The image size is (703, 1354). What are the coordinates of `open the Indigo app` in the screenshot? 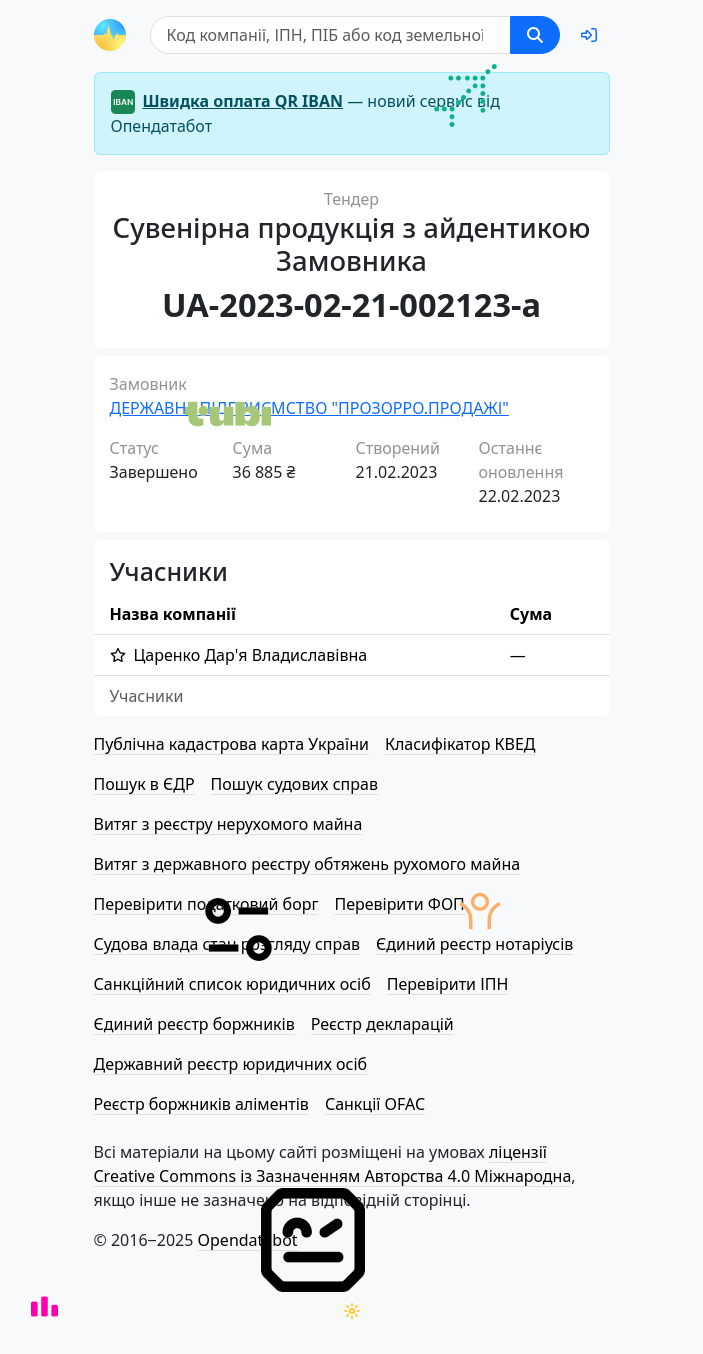 It's located at (465, 95).